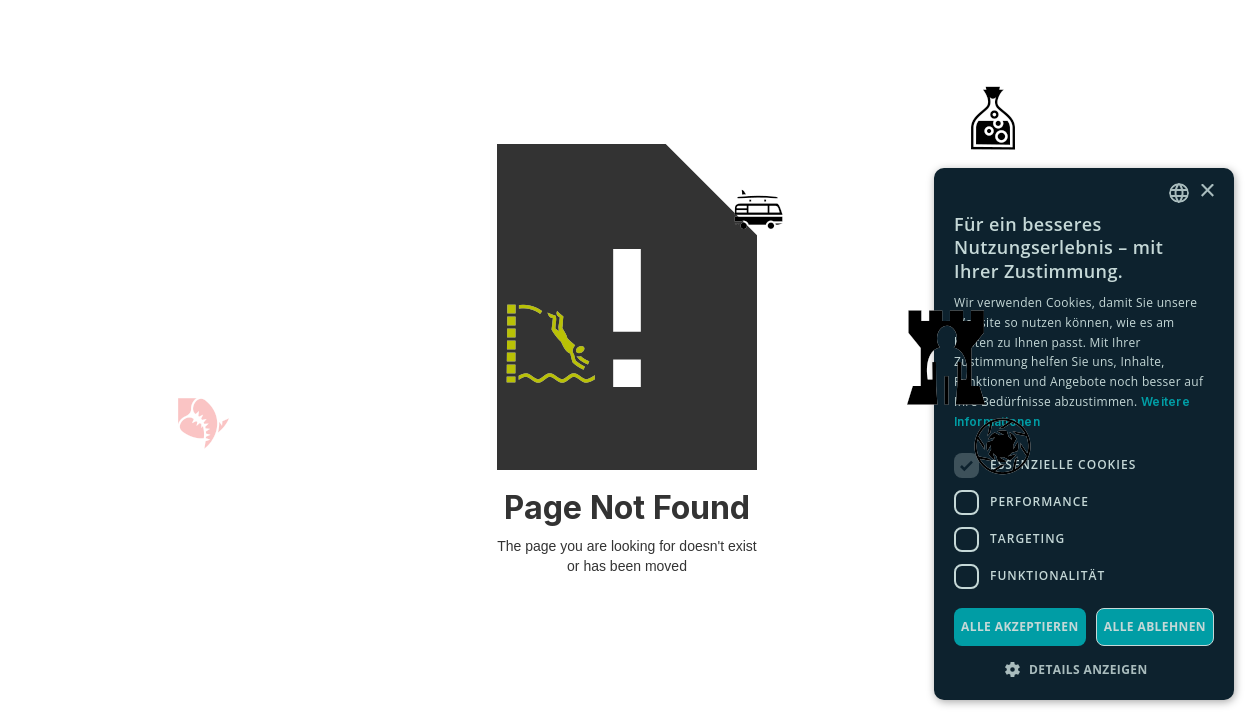 The height and width of the screenshot is (720, 1254). I want to click on access alchemy or potion crafting, so click(995, 118).